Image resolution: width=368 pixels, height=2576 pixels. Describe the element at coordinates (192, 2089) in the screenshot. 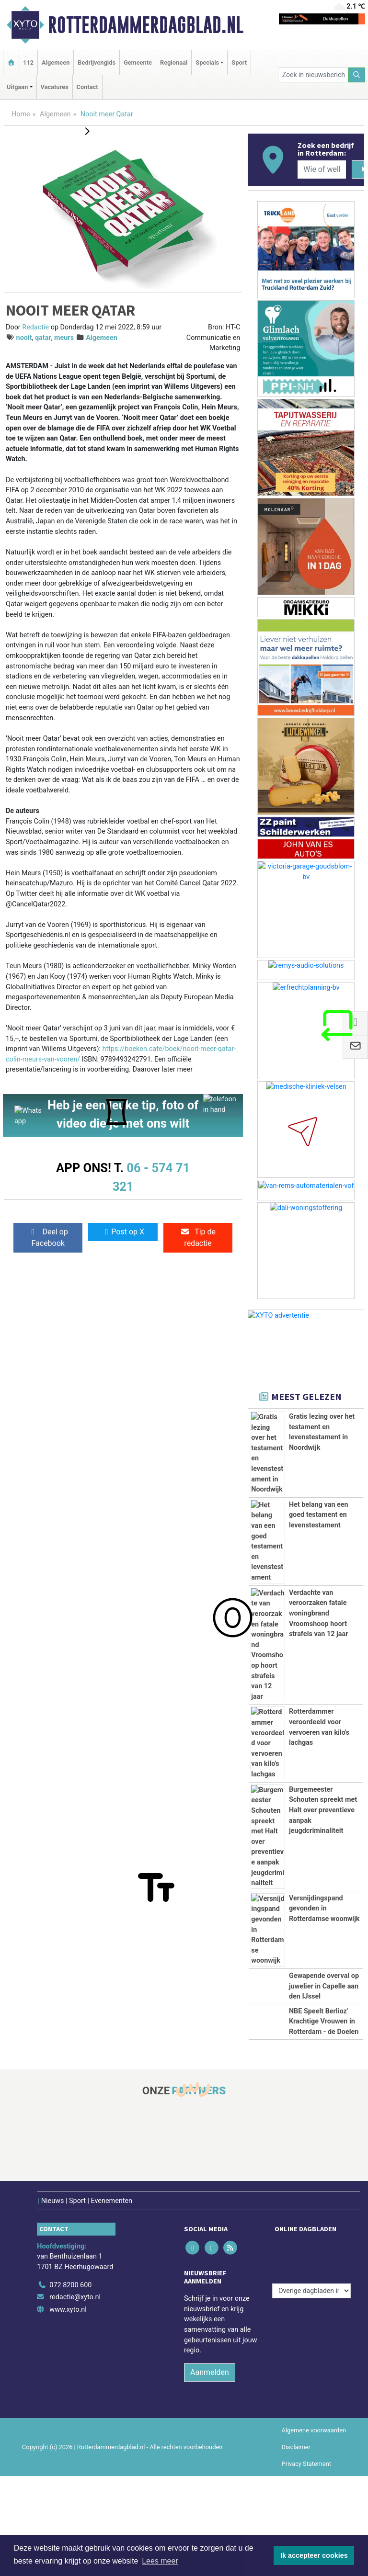

I see `indicates price or amount in Saudi riyals` at that location.